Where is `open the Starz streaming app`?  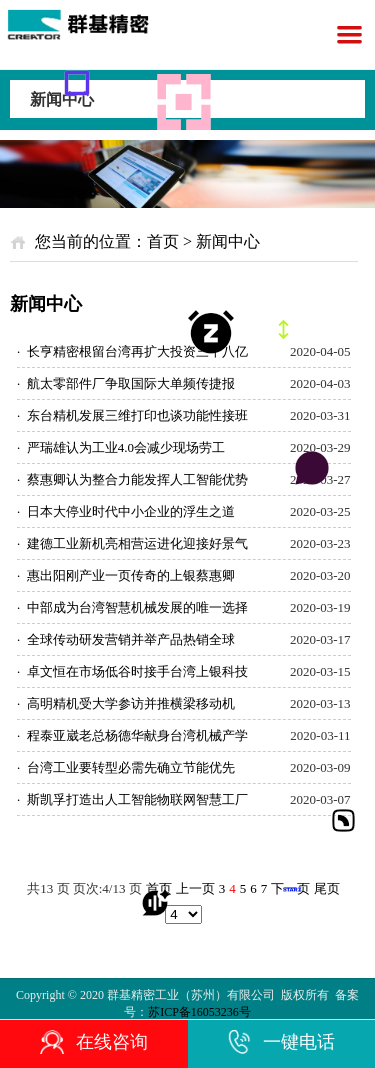 open the Starz streaming app is located at coordinates (292, 889).